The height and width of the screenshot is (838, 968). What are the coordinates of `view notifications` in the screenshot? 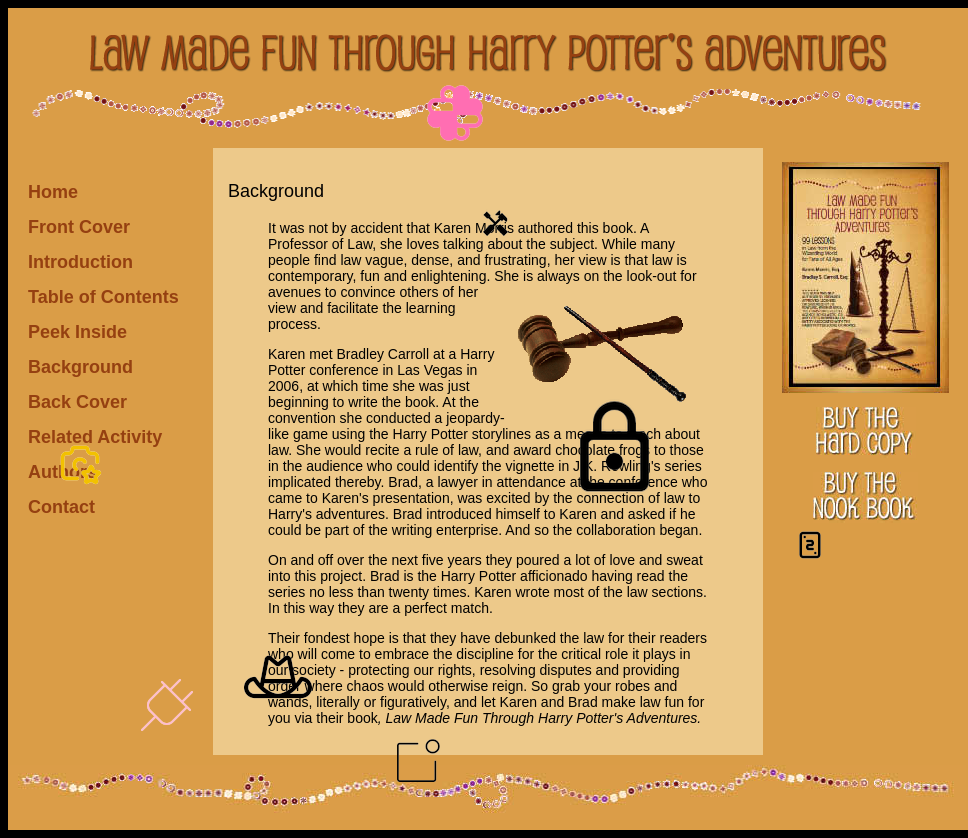 It's located at (417, 761).